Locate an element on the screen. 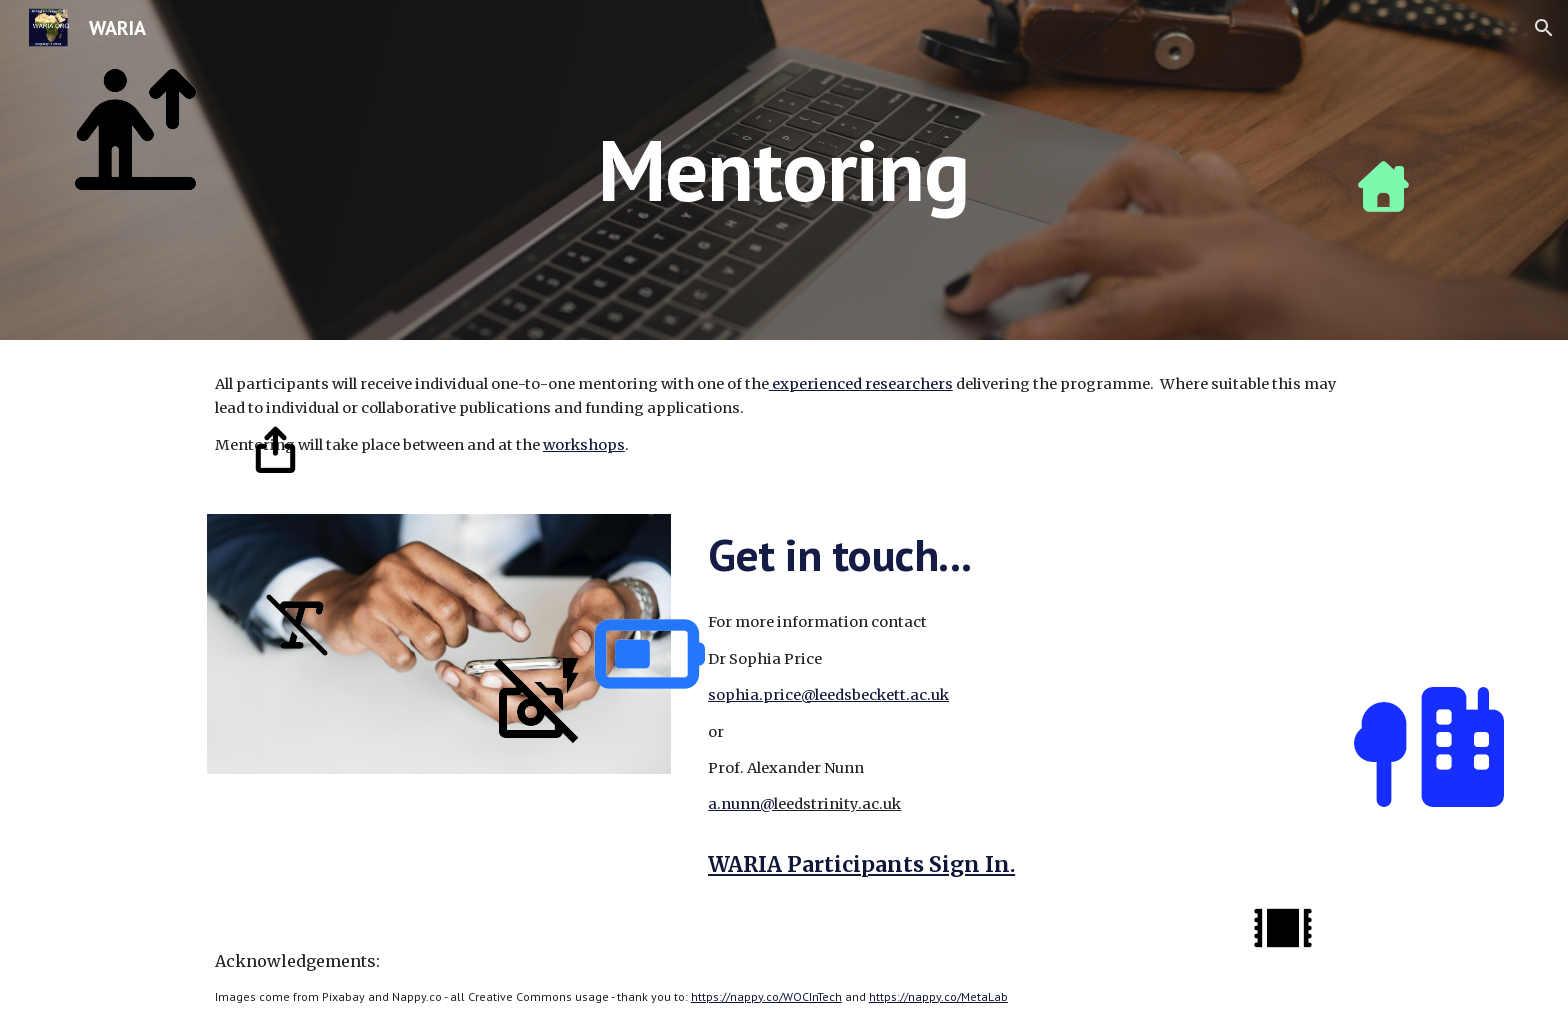 This screenshot has width=1568, height=1036. upload user profile or data is located at coordinates (135, 129).